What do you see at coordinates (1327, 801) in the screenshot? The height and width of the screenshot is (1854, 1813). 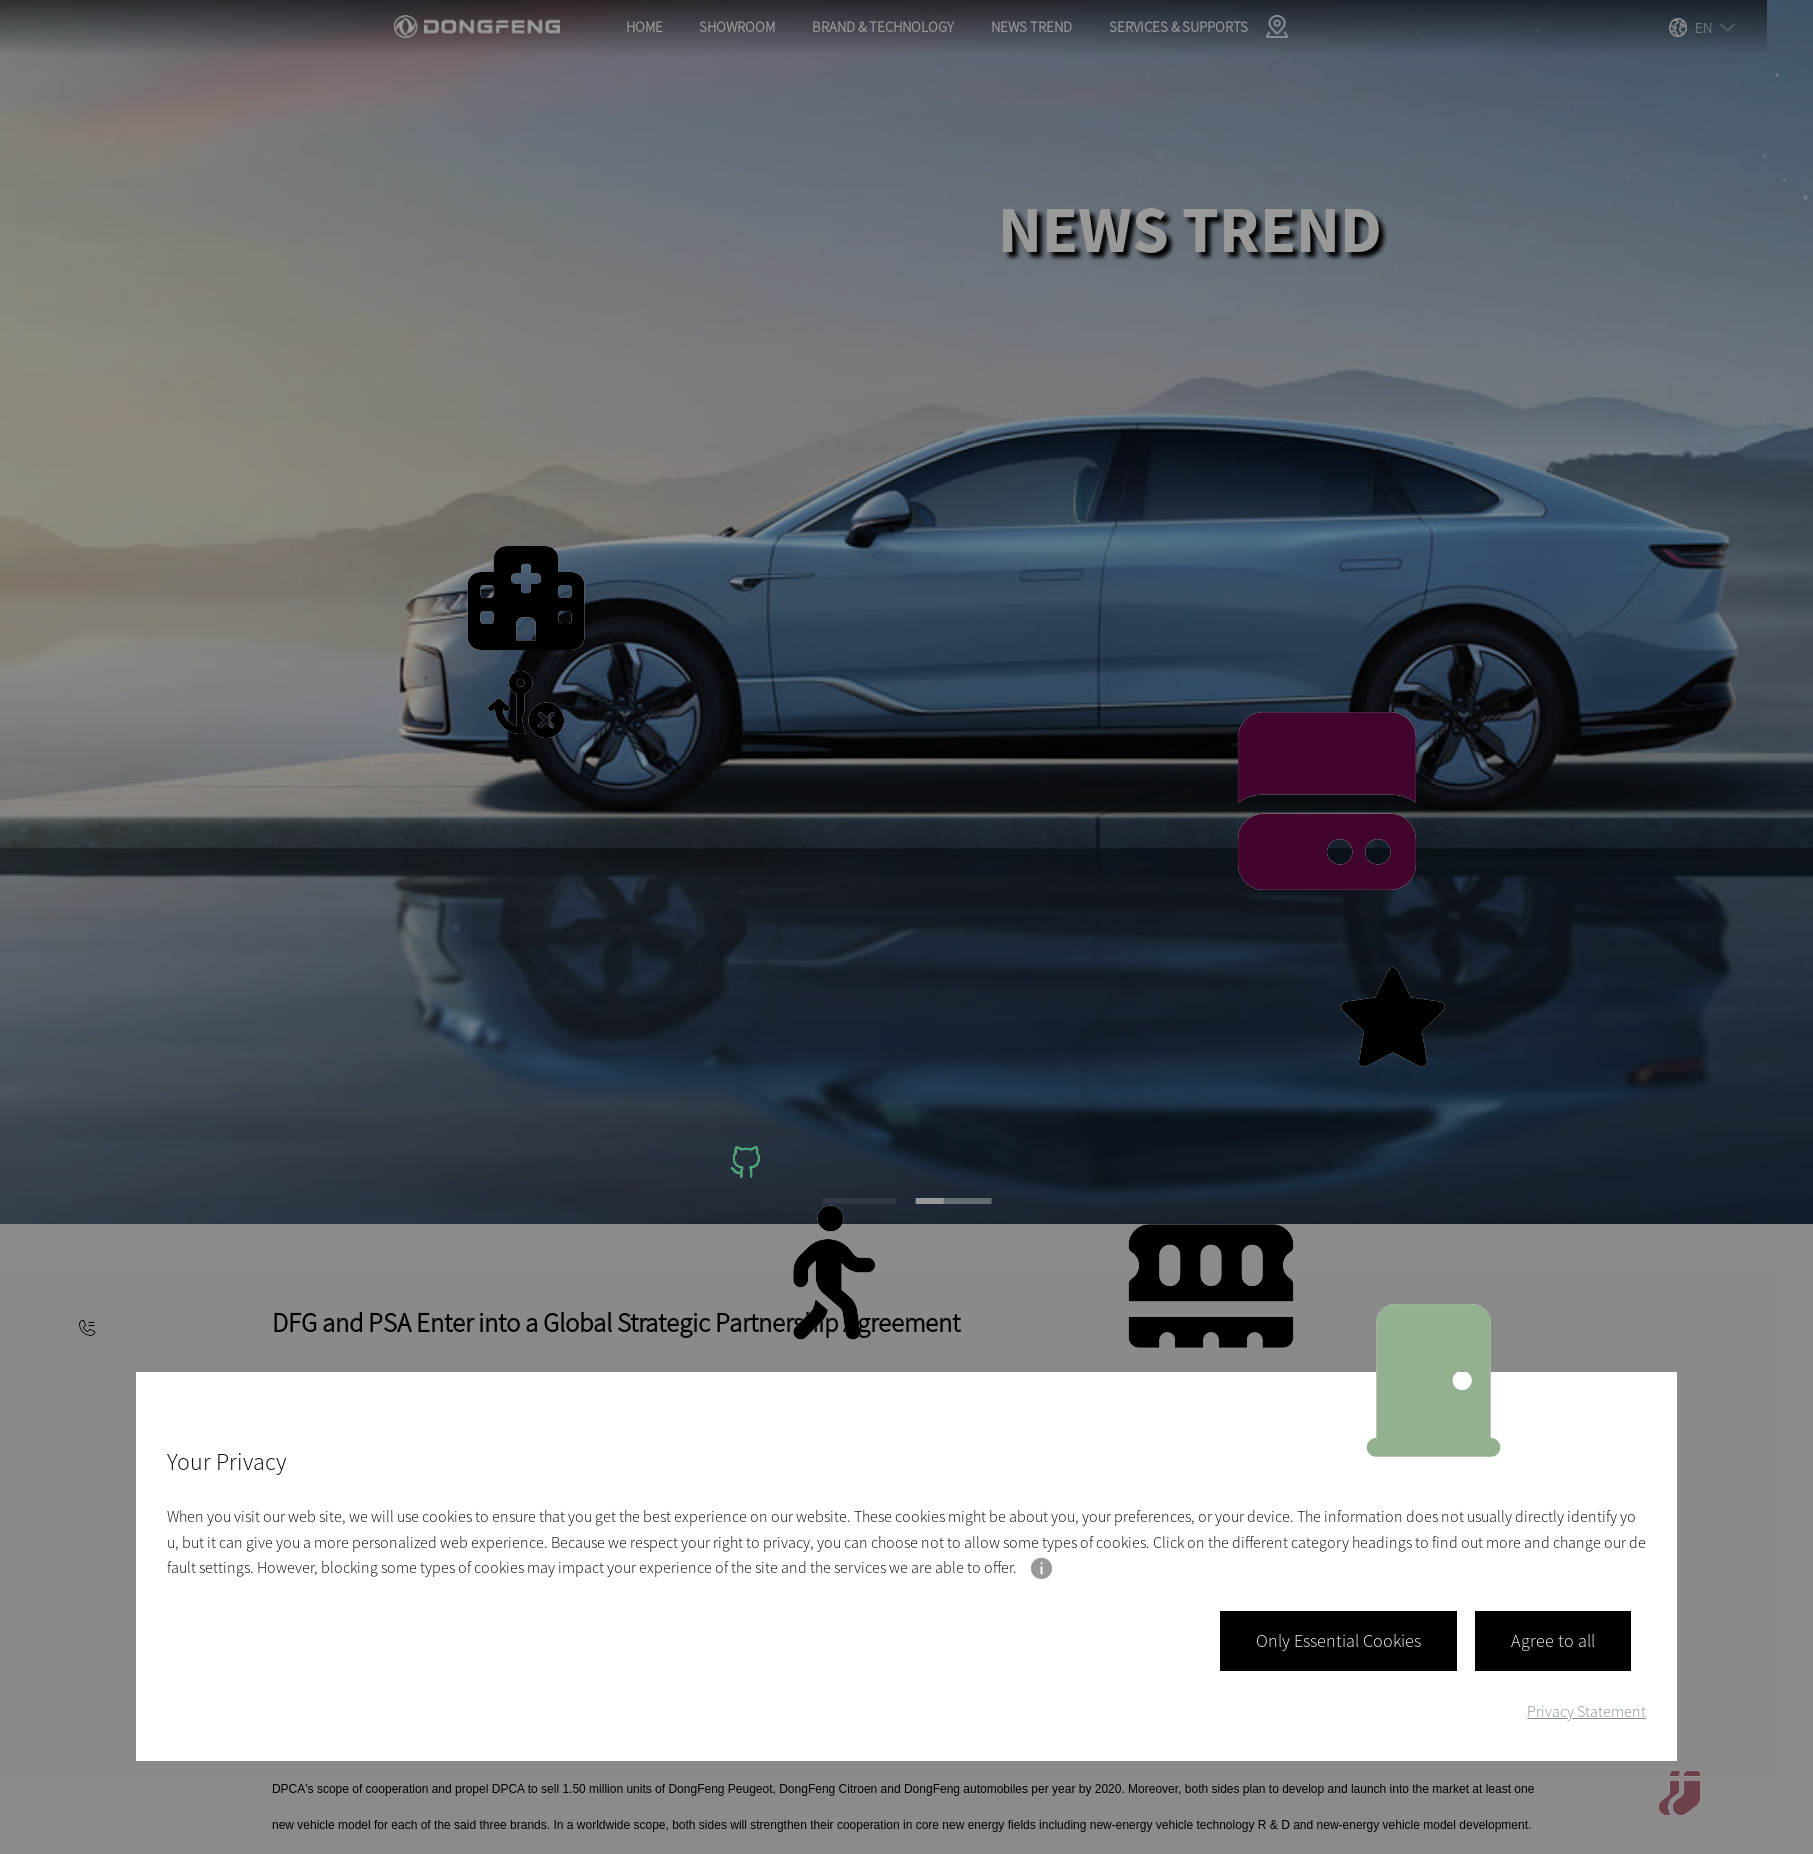 I see `access storage or hard drive settings` at bounding box center [1327, 801].